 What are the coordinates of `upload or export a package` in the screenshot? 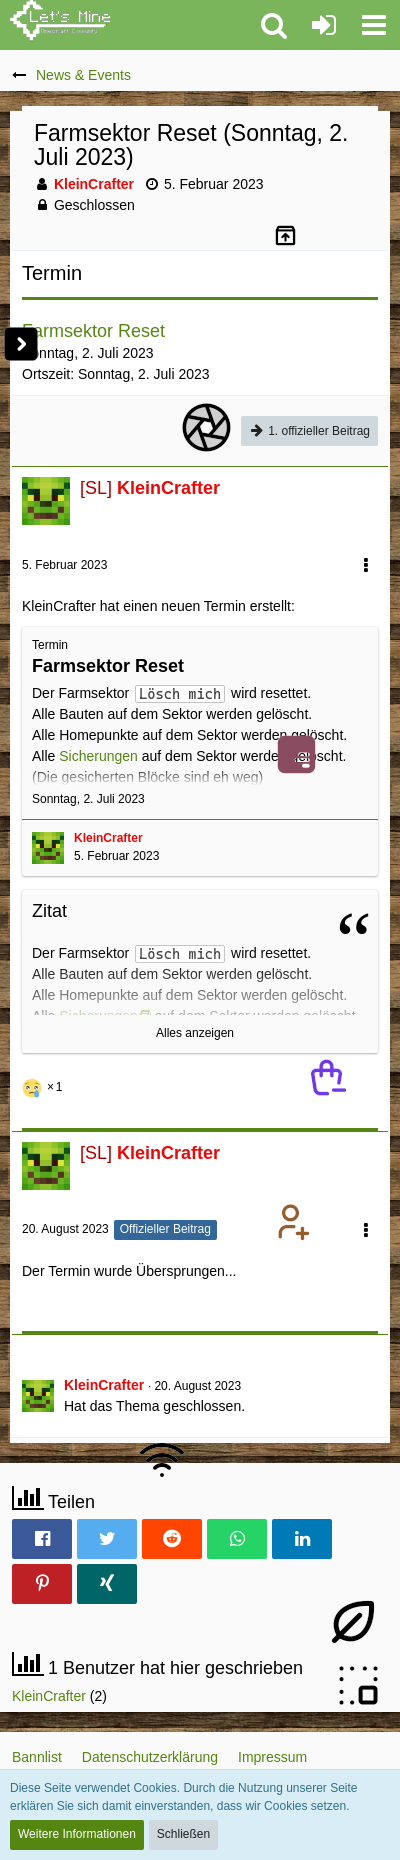 It's located at (285, 235).